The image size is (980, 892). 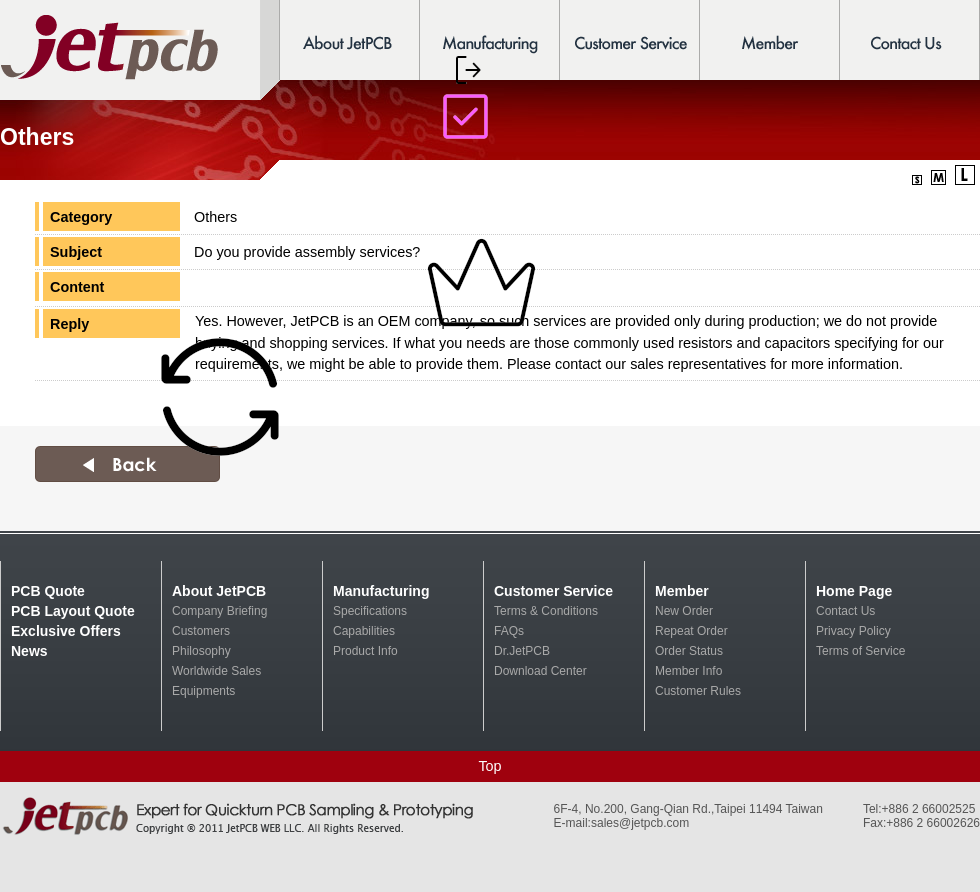 What do you see at coordinates (481, 288) in the screenshot?
I see `indicates premium or pro membership status` at bounding box center [481, 288].